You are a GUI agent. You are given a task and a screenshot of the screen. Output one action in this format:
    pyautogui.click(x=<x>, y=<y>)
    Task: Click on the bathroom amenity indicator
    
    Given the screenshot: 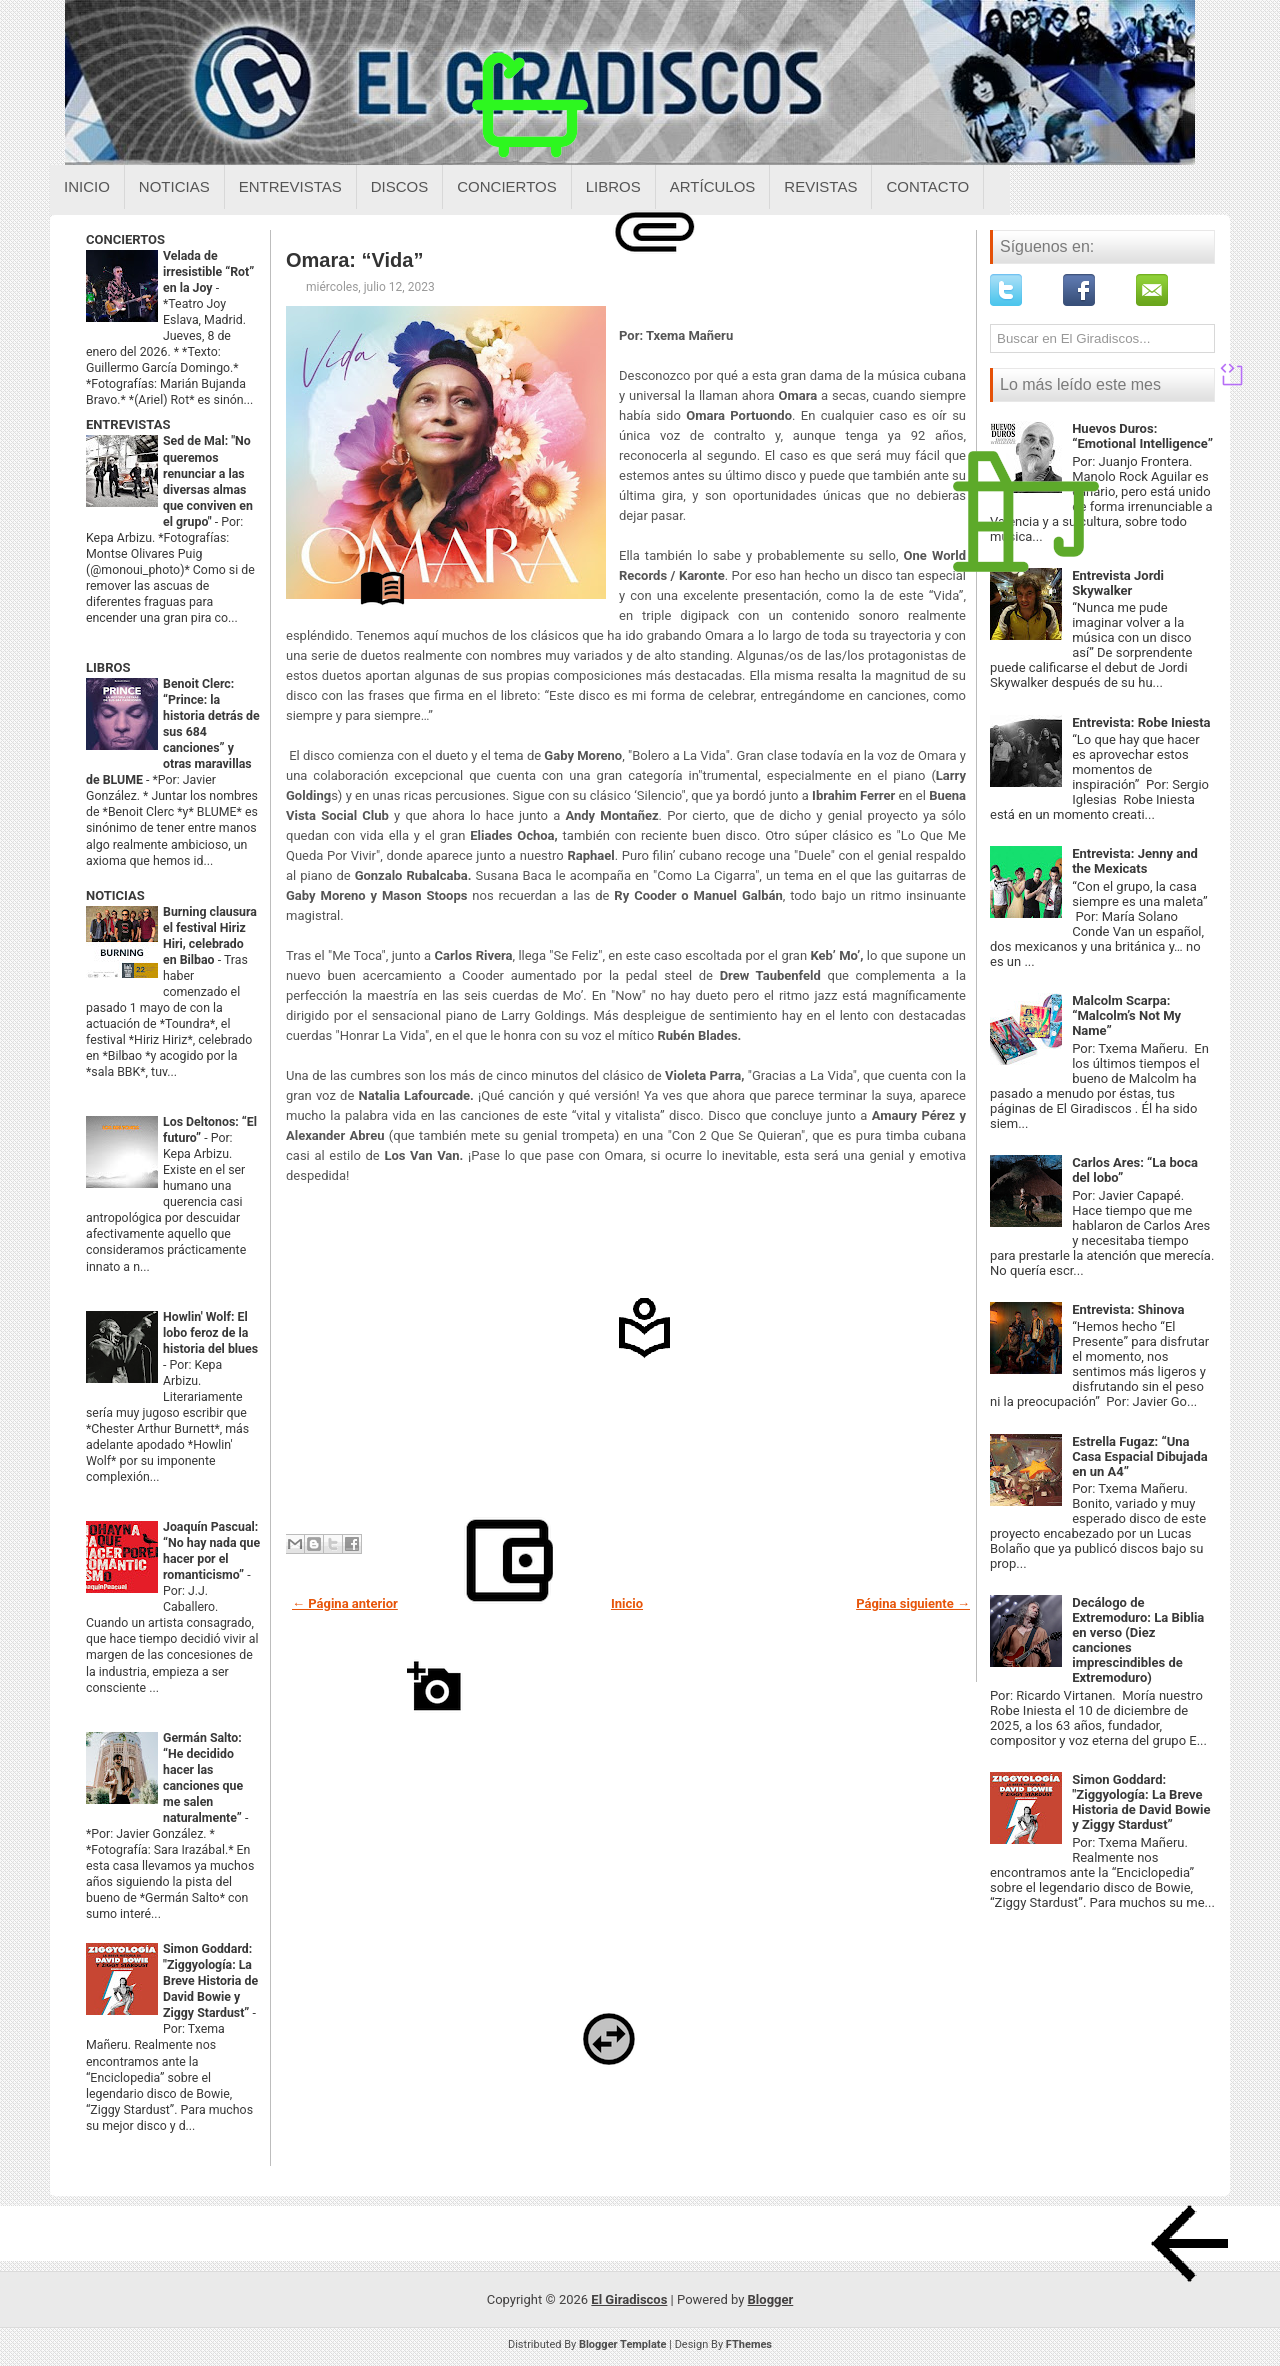 What is the action you would take?
    pyautogui.click(x=530, y=105)
    